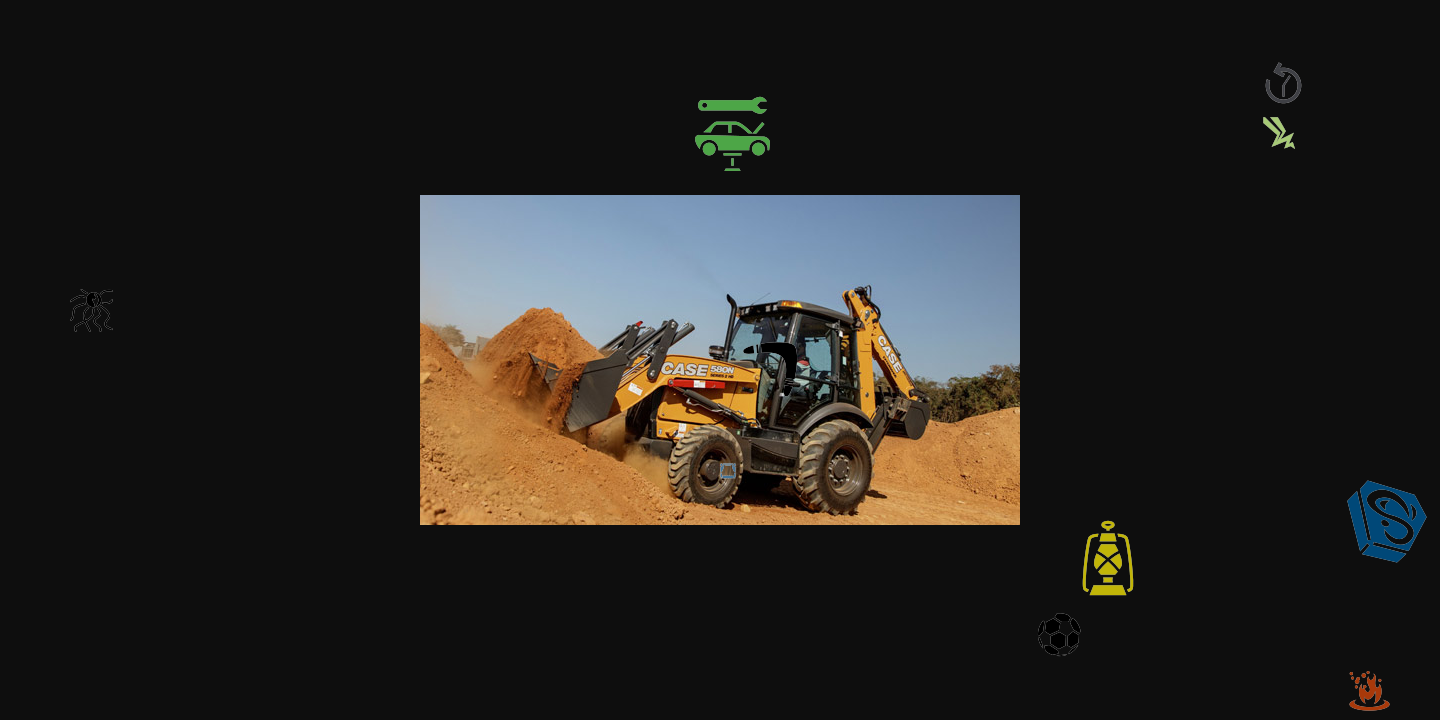 The image size is (1440, 720). Describe the element at coordinates (732, 133) in the screenshot. I see `access vehicle repair or maintenance services` at that location.